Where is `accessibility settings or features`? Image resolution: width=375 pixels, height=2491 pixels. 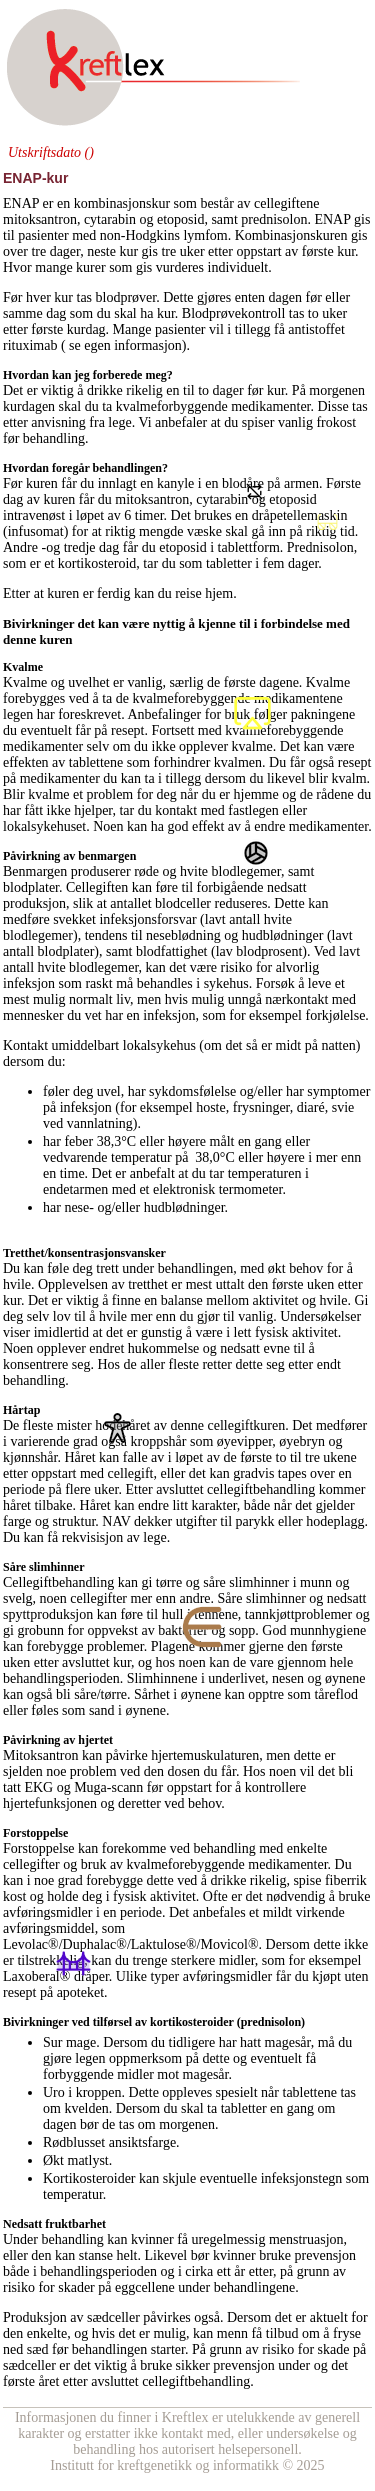
accessibility settings or features is located at coordinates (117, 1428).